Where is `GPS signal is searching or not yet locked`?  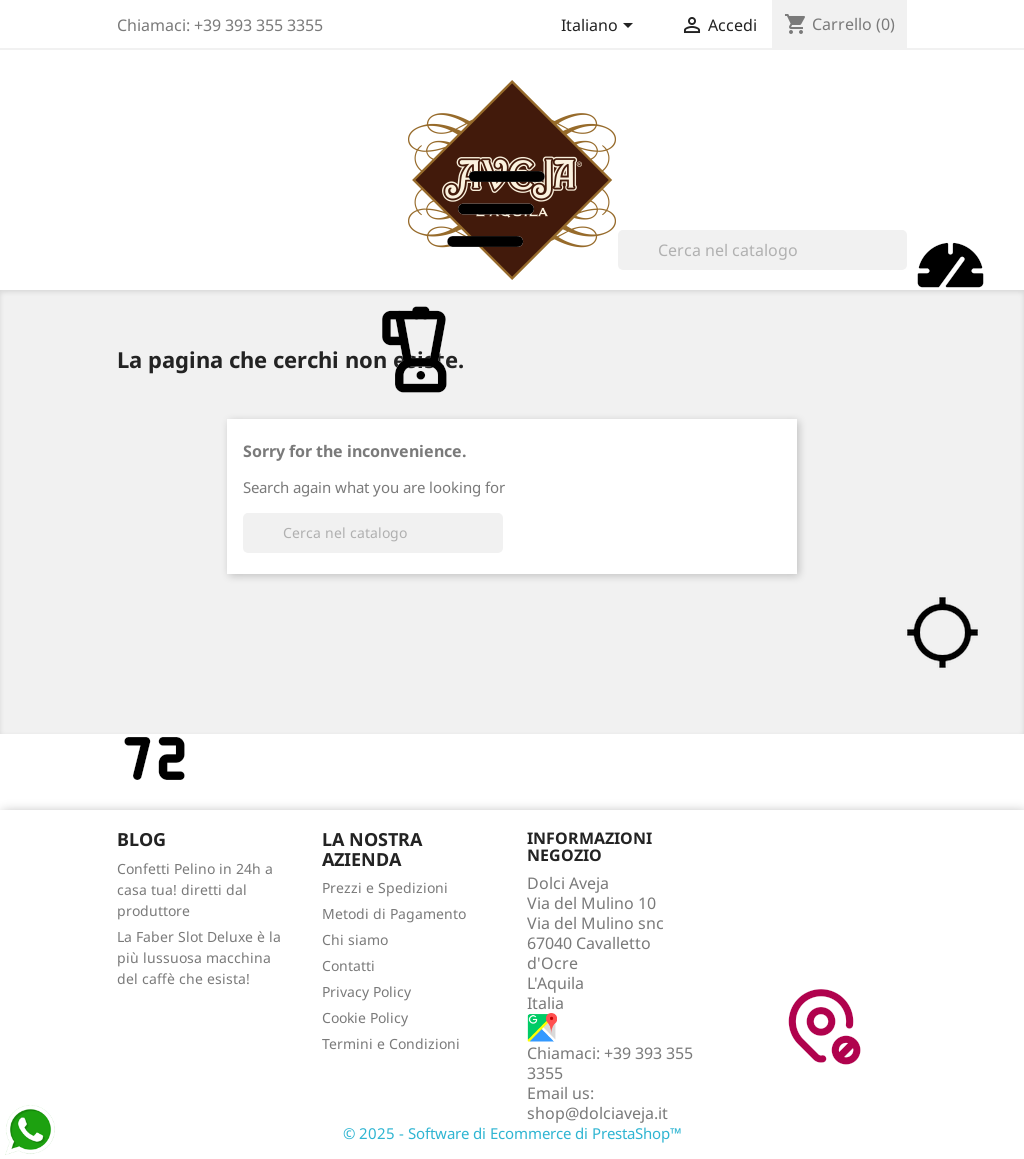
GPS signal is searching or not yet locked is located at coordinates (942, 632).